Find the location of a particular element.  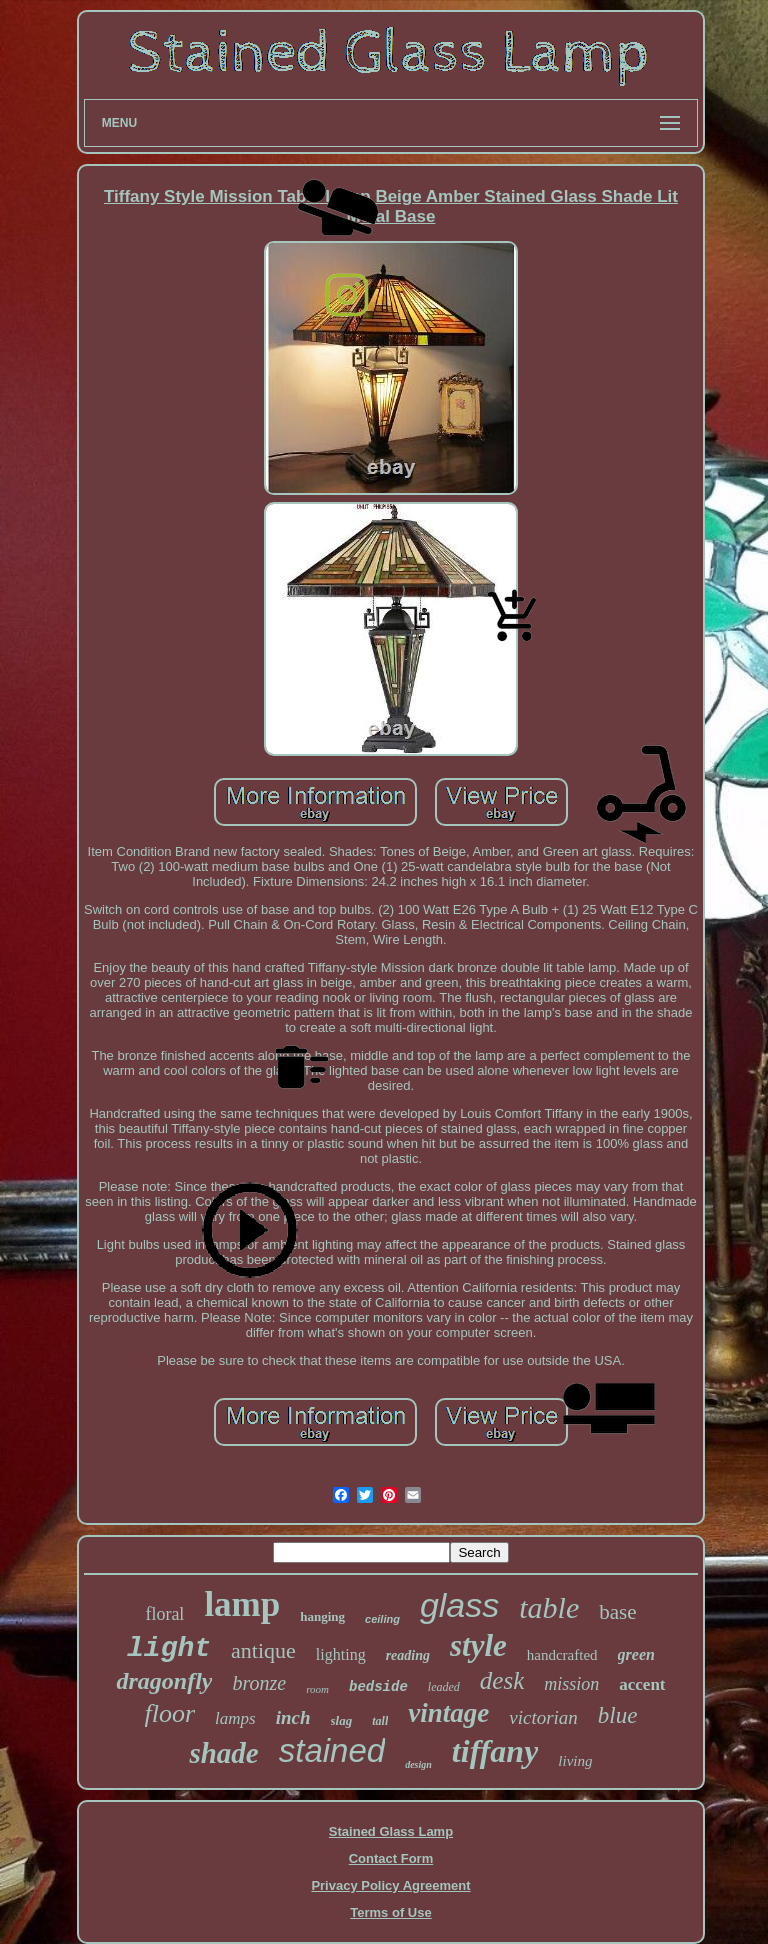

select flat bed seat option for flight is located at coordinates (609, 1406).